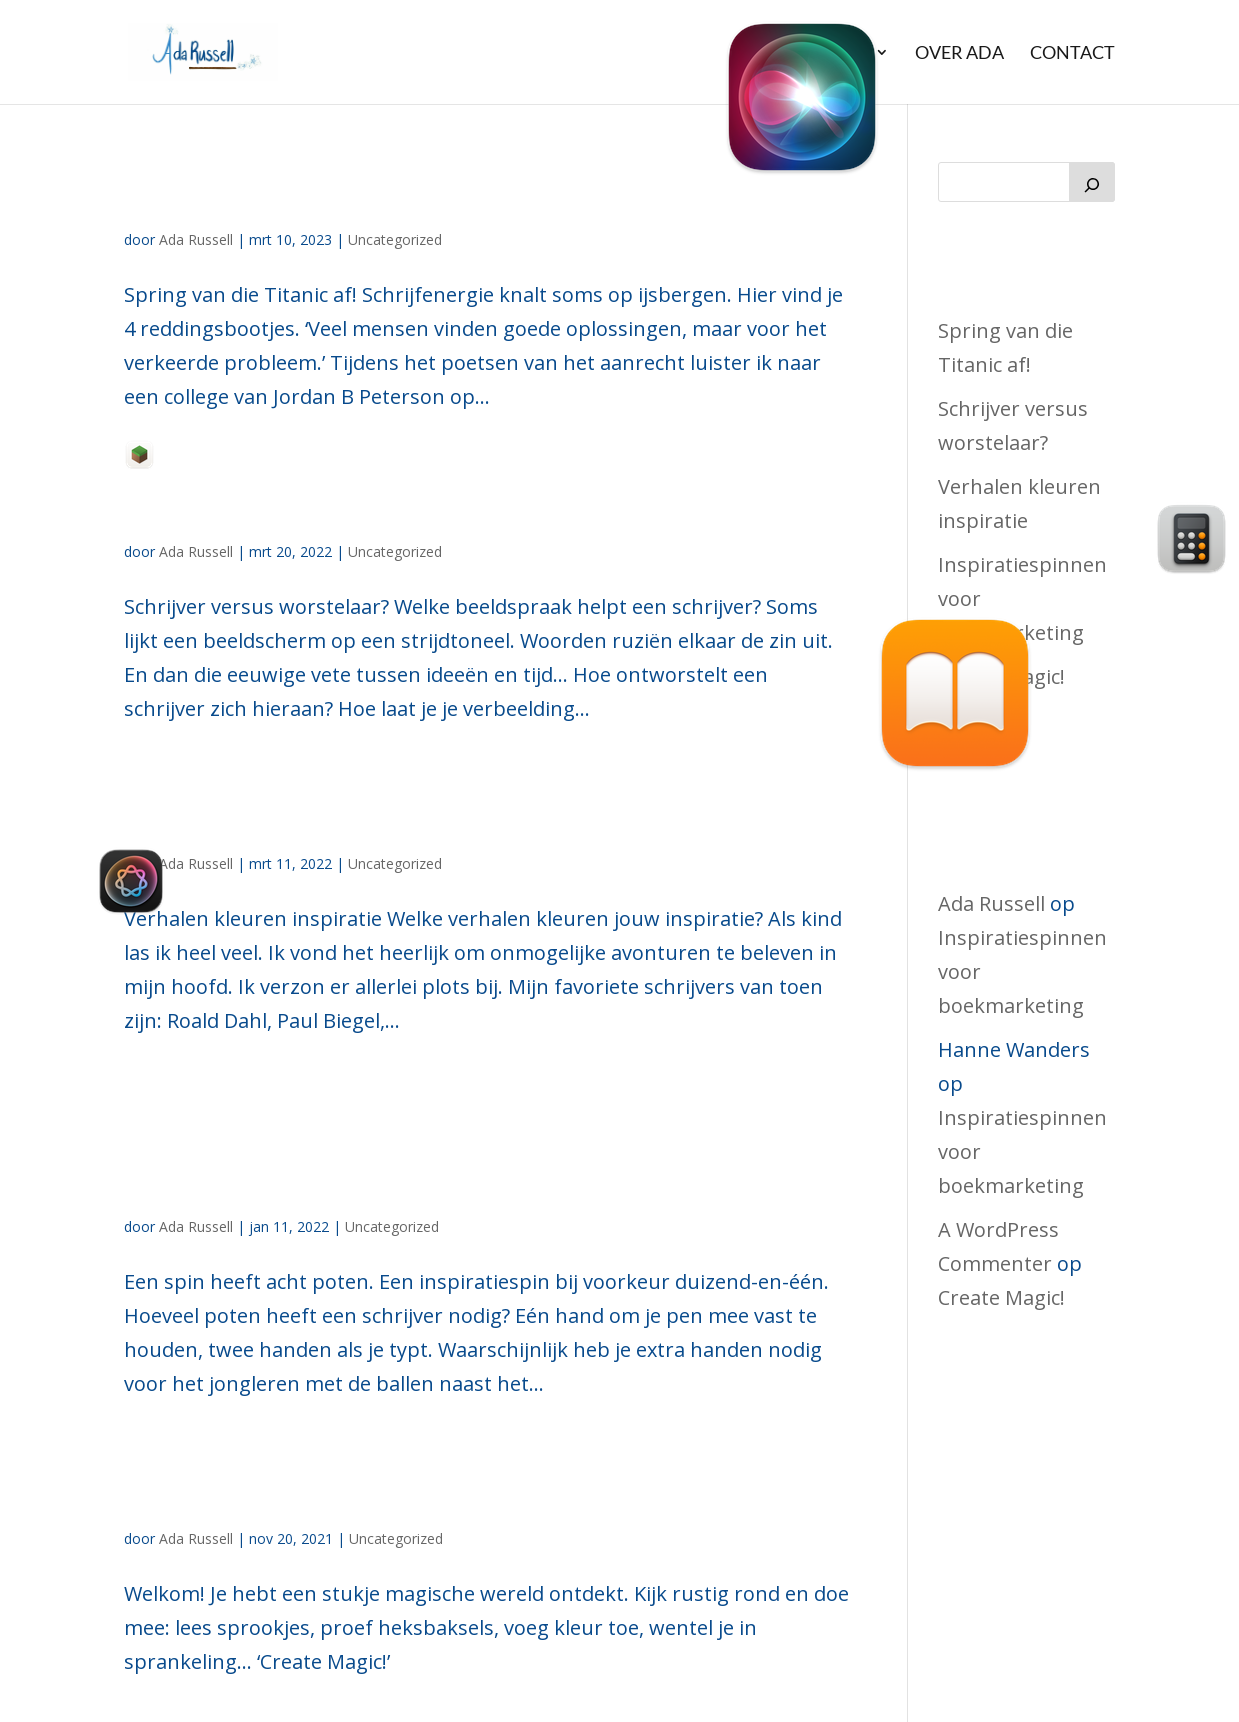  Describe the element at coordinates (131, 881) in the screenshot. I see `open Image Playground app` at that location.